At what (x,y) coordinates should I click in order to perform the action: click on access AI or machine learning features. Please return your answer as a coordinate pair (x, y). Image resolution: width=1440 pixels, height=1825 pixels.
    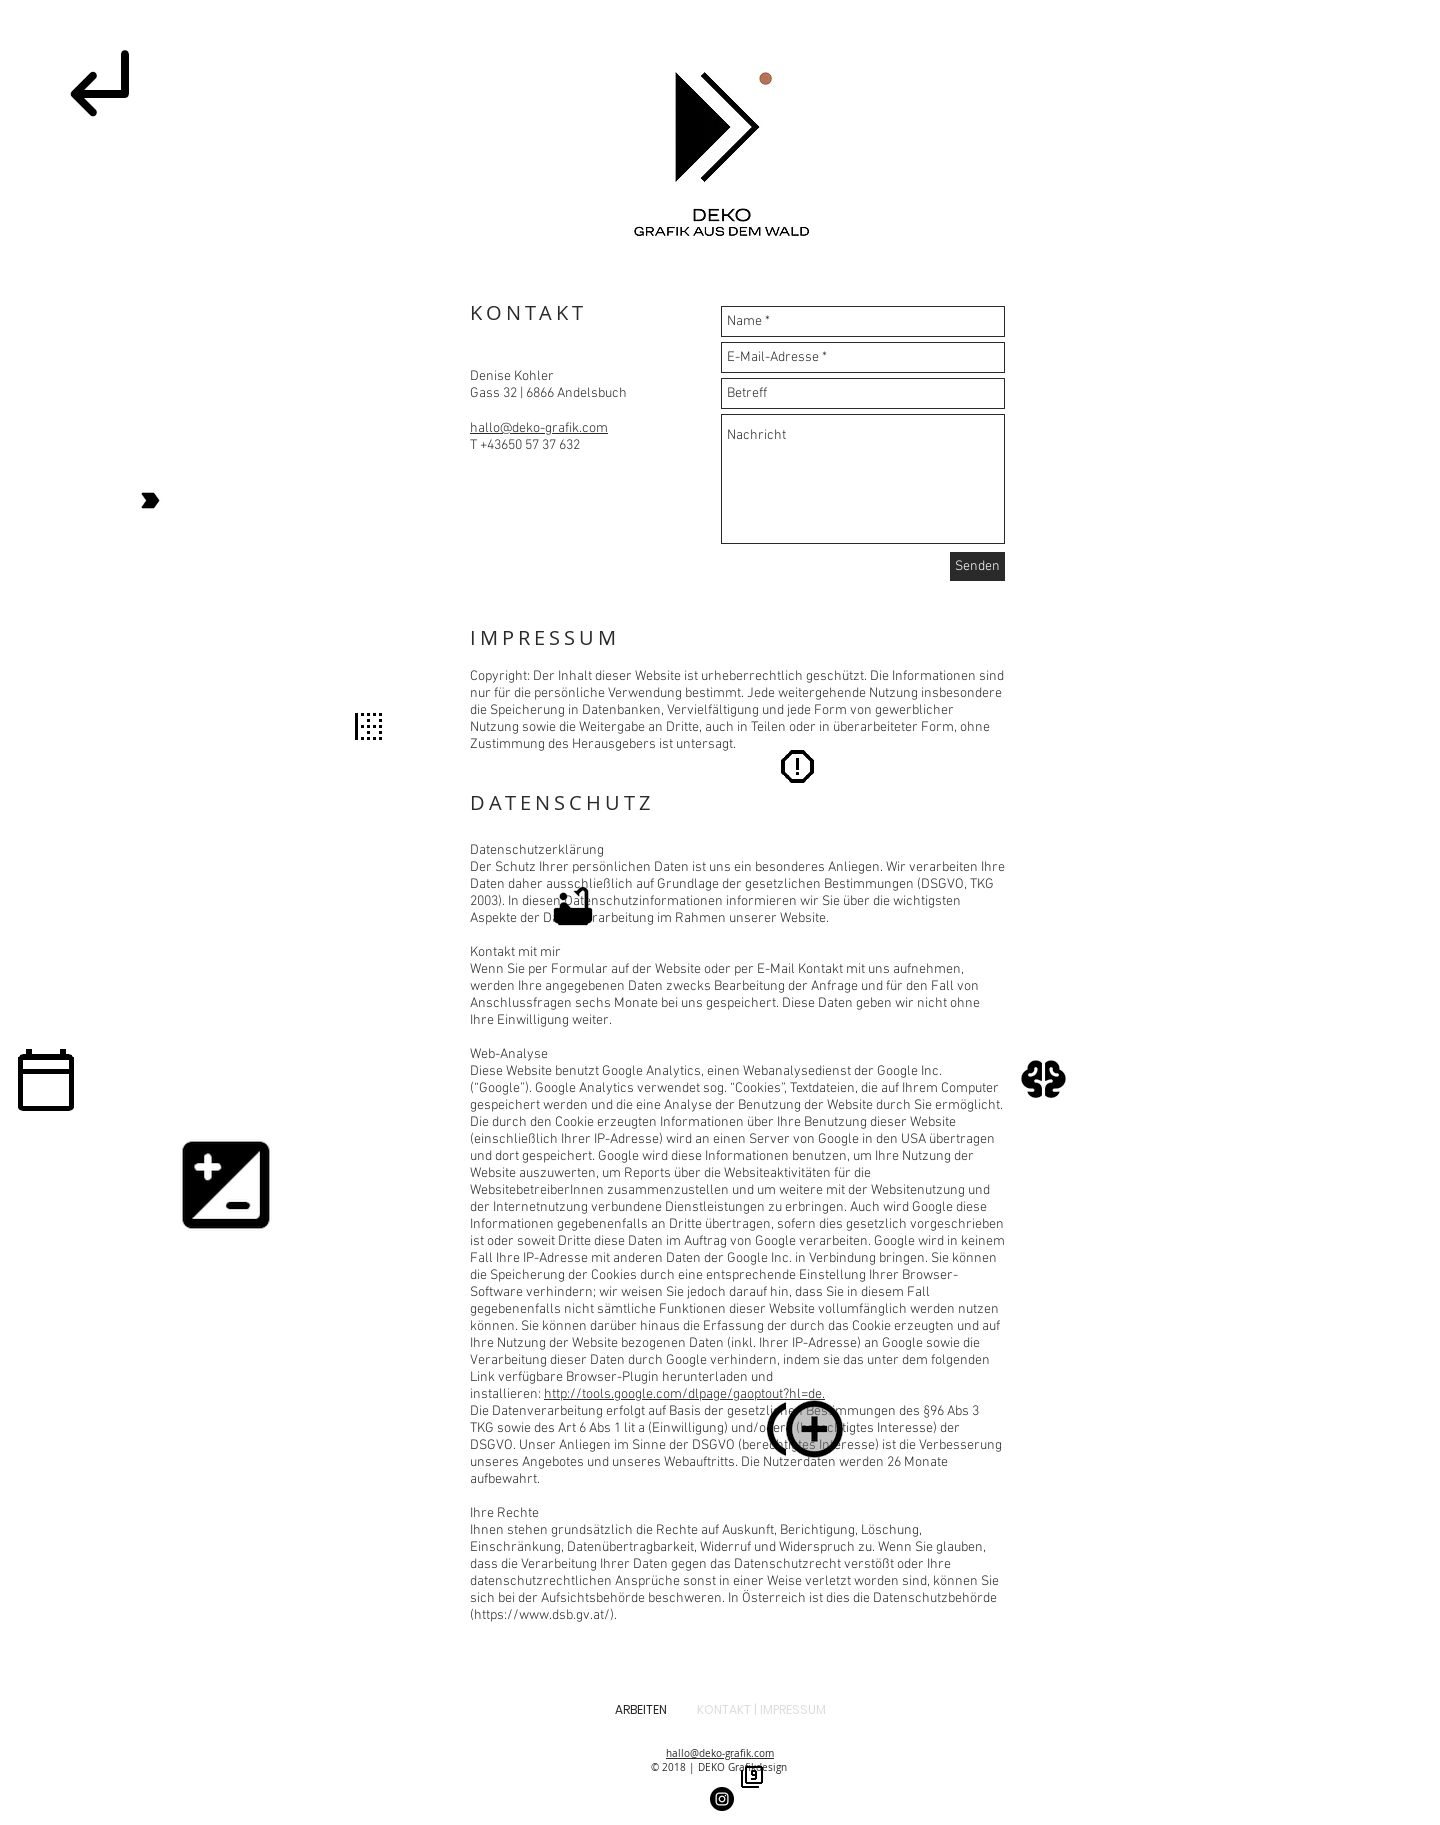
    Looking at the image, I should click on (1043, 1079).